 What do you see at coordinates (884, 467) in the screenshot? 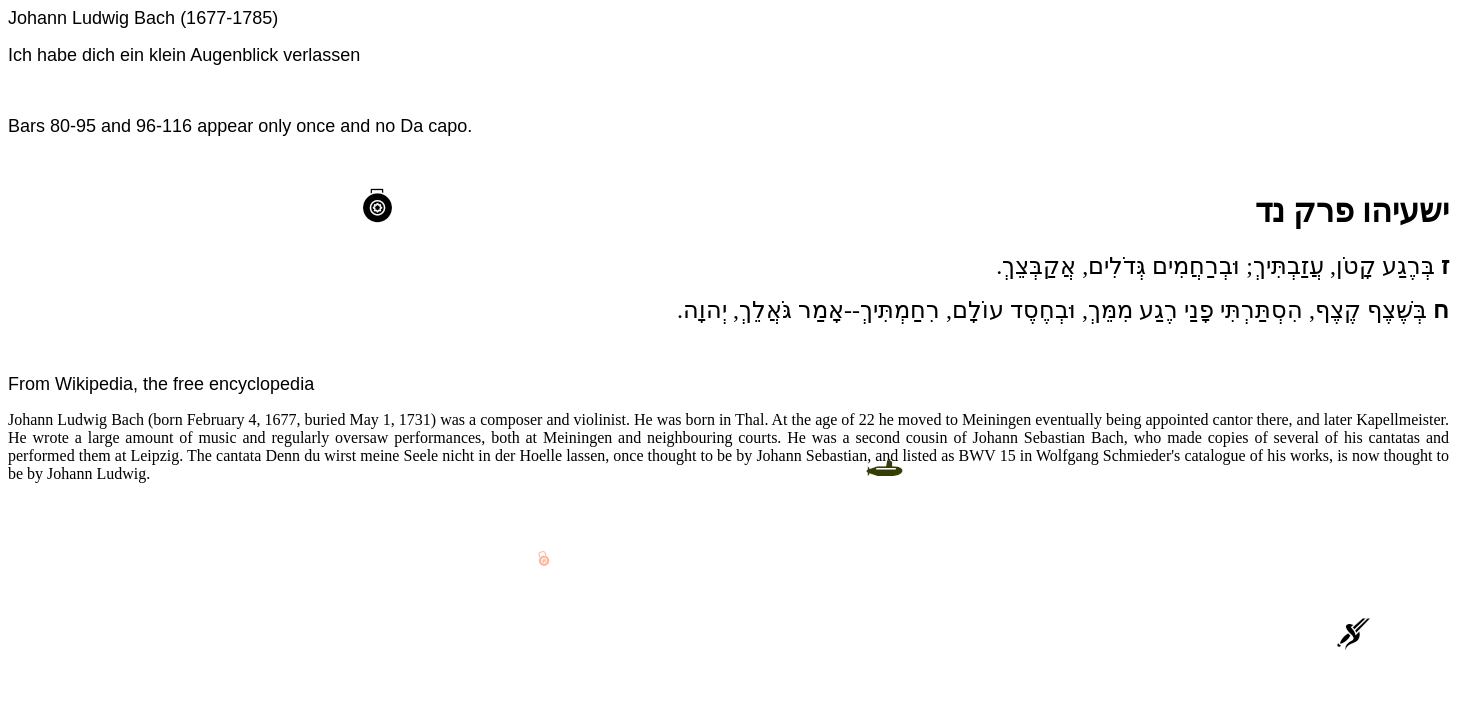
I see `navigate to submarine or underwater vessel section` at bounding box center [884, 467].